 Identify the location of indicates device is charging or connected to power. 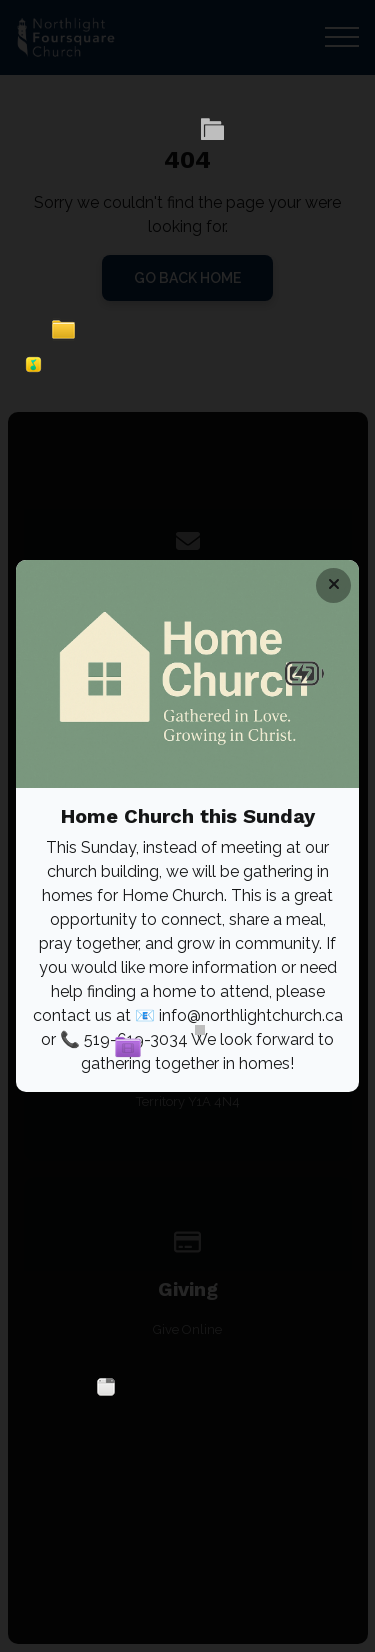
(304, 673).